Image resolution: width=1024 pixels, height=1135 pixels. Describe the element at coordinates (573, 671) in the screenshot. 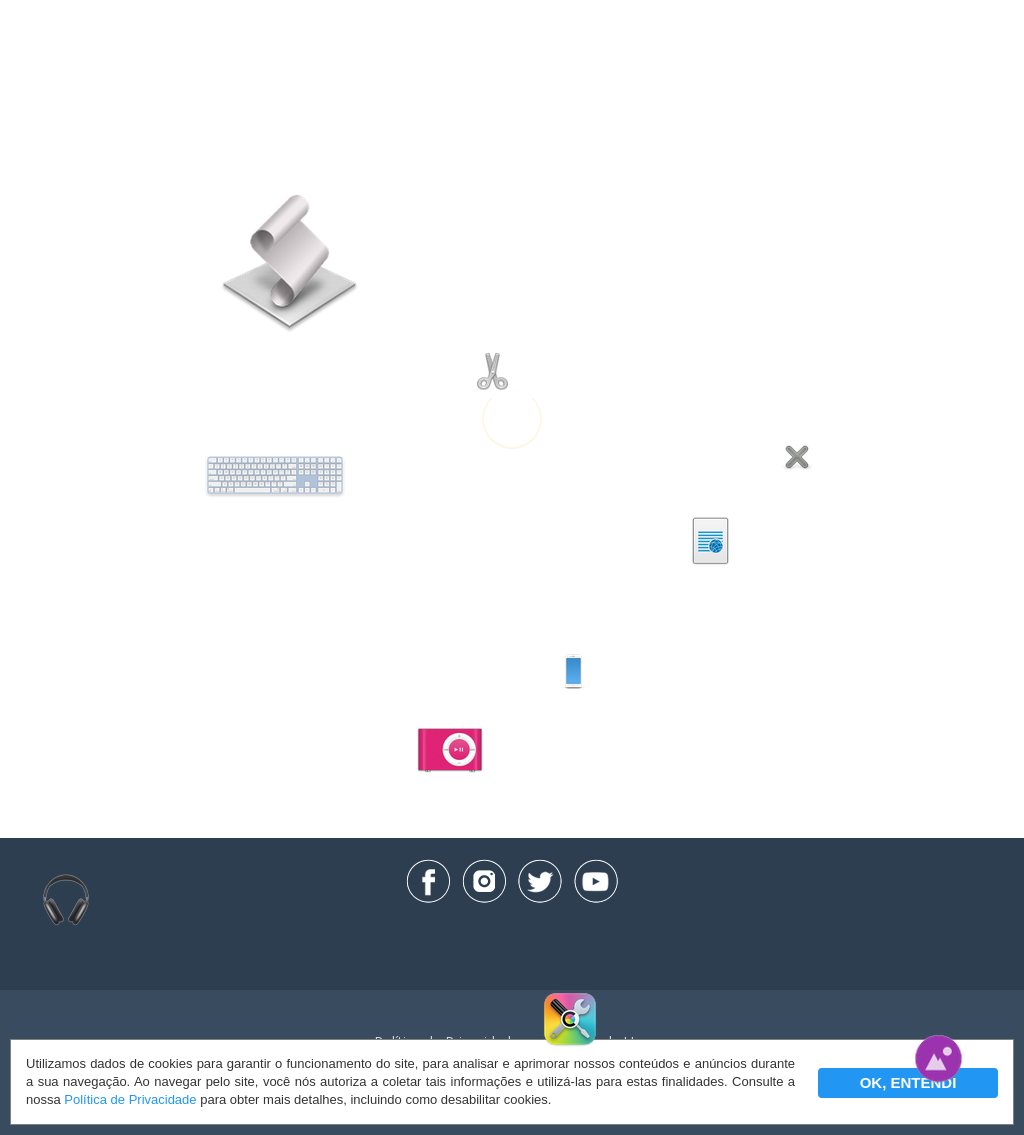

I see `iPhone 7 Plus device icon` at that location.